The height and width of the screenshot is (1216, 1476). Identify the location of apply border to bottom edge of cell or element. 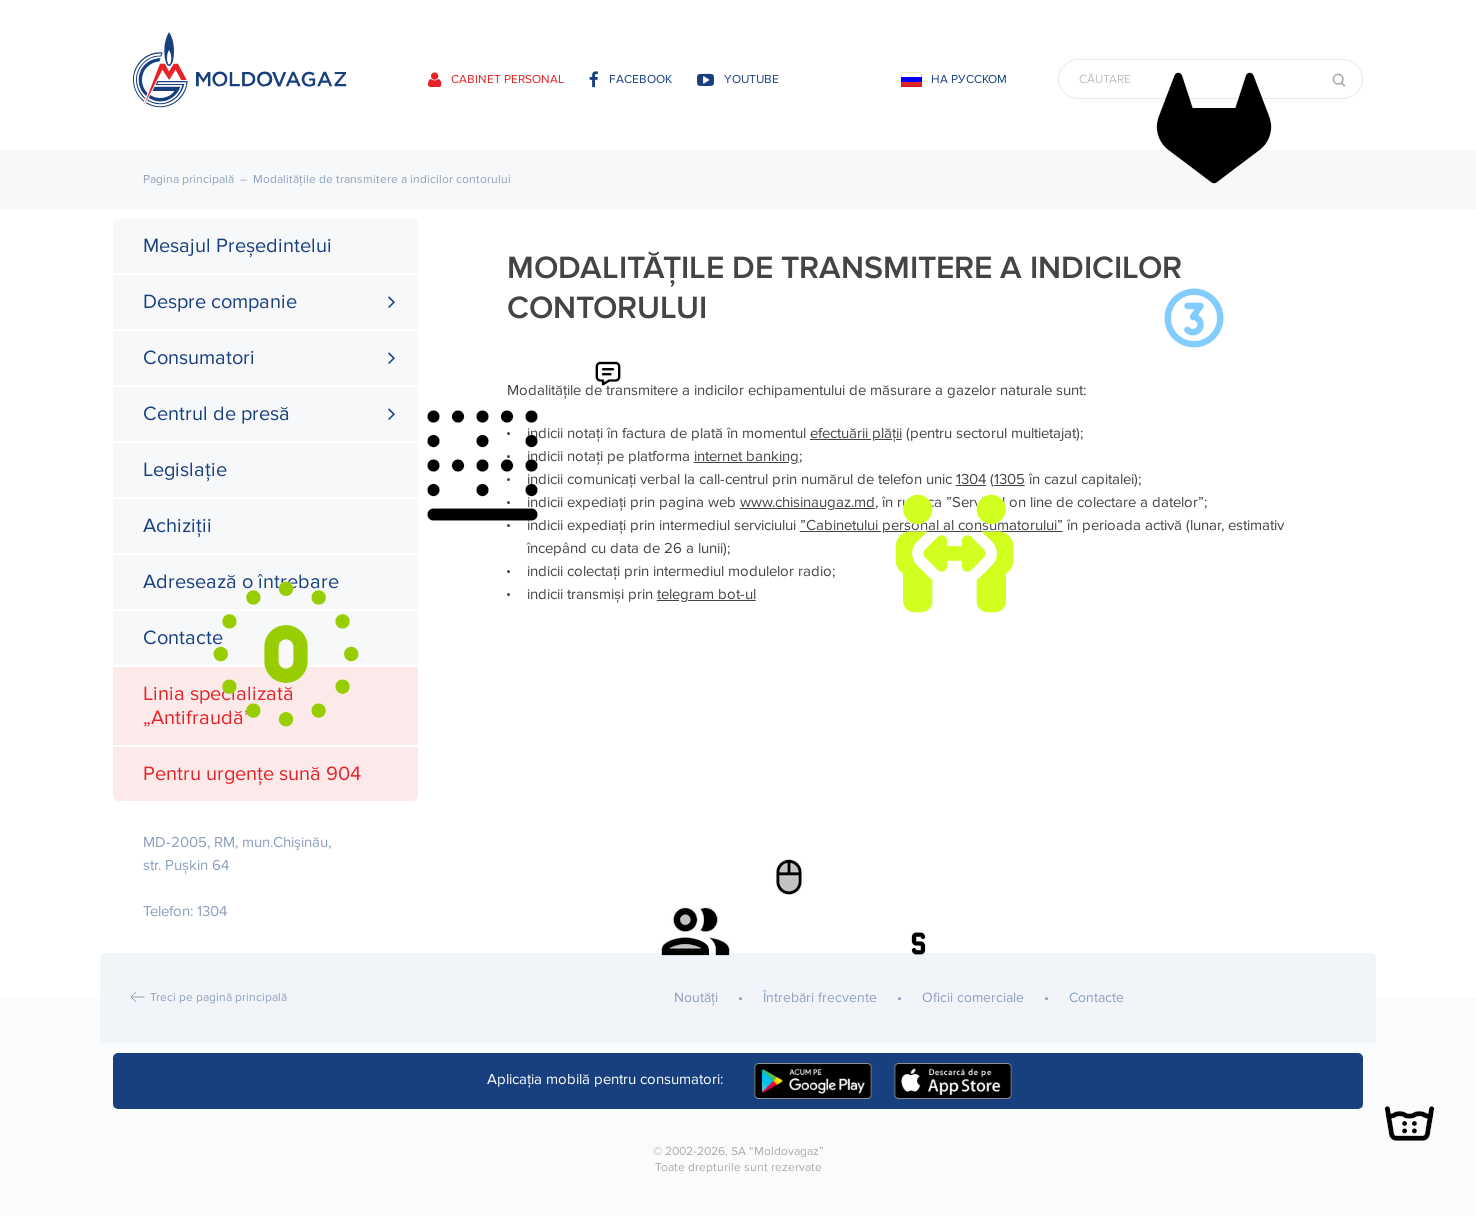
(482, 465).